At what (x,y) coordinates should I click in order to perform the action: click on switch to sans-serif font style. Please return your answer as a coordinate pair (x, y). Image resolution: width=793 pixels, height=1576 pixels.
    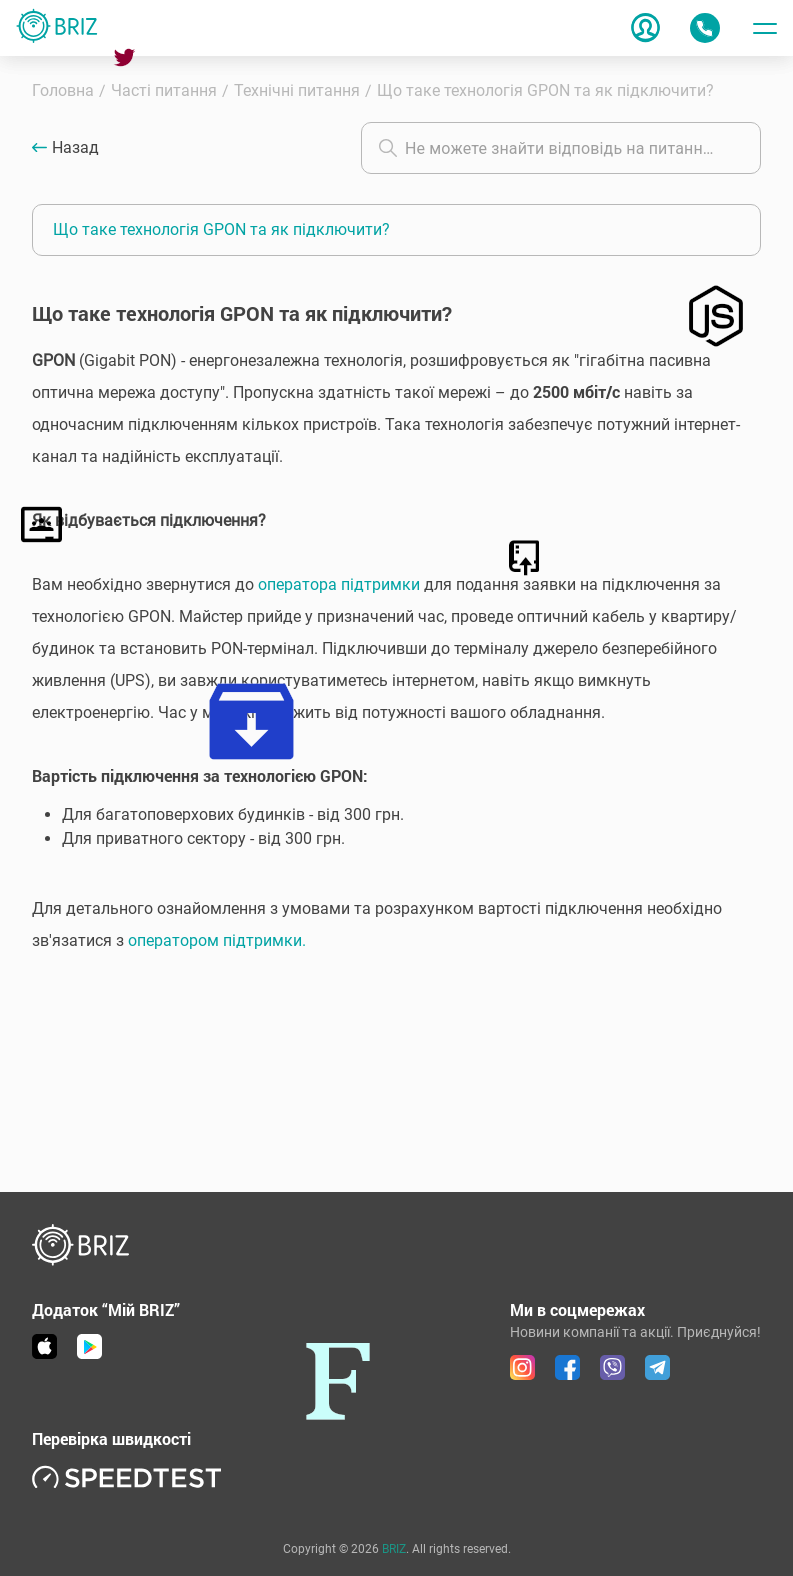
    Looking at the image, I should click on (338, 1379).